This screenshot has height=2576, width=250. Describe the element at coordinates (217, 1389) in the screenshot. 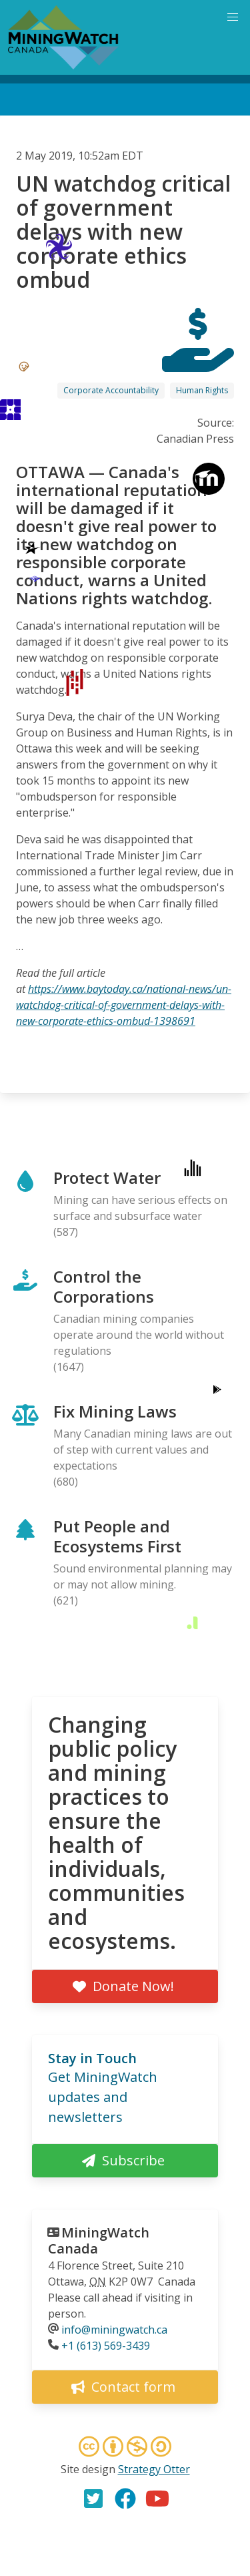

I see `open the google play store` at that location.